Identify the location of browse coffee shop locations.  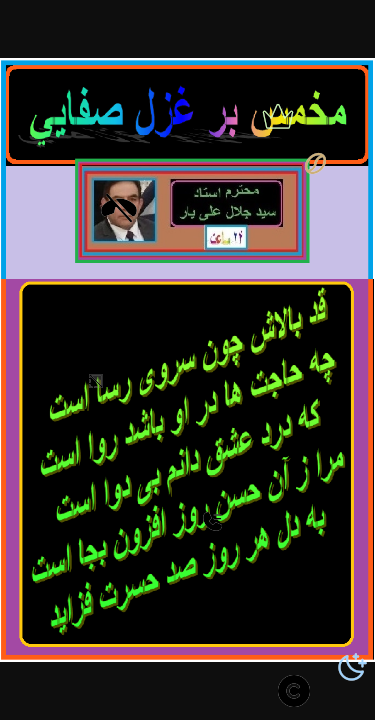
(315, 163).